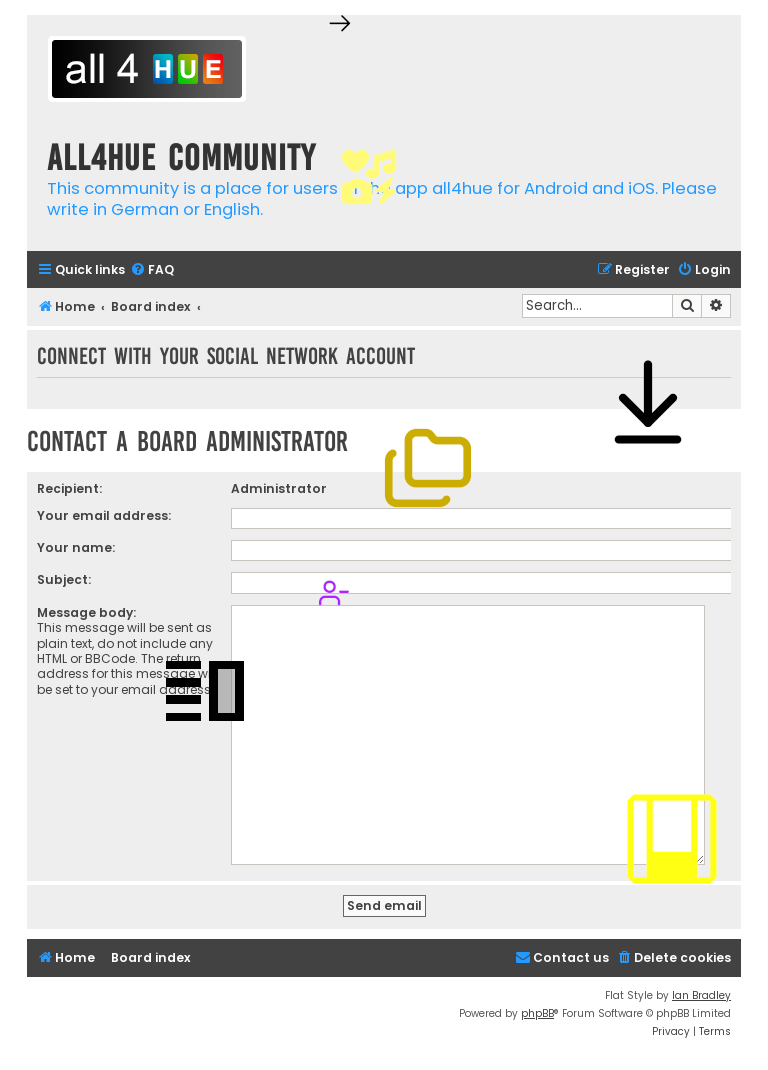 The height and width of the screenshot is (1070, 768). What do you see at coordinates (672, 839) in the screenshot?
I see `center the editor panel layout` at bounding box center [672, 839].